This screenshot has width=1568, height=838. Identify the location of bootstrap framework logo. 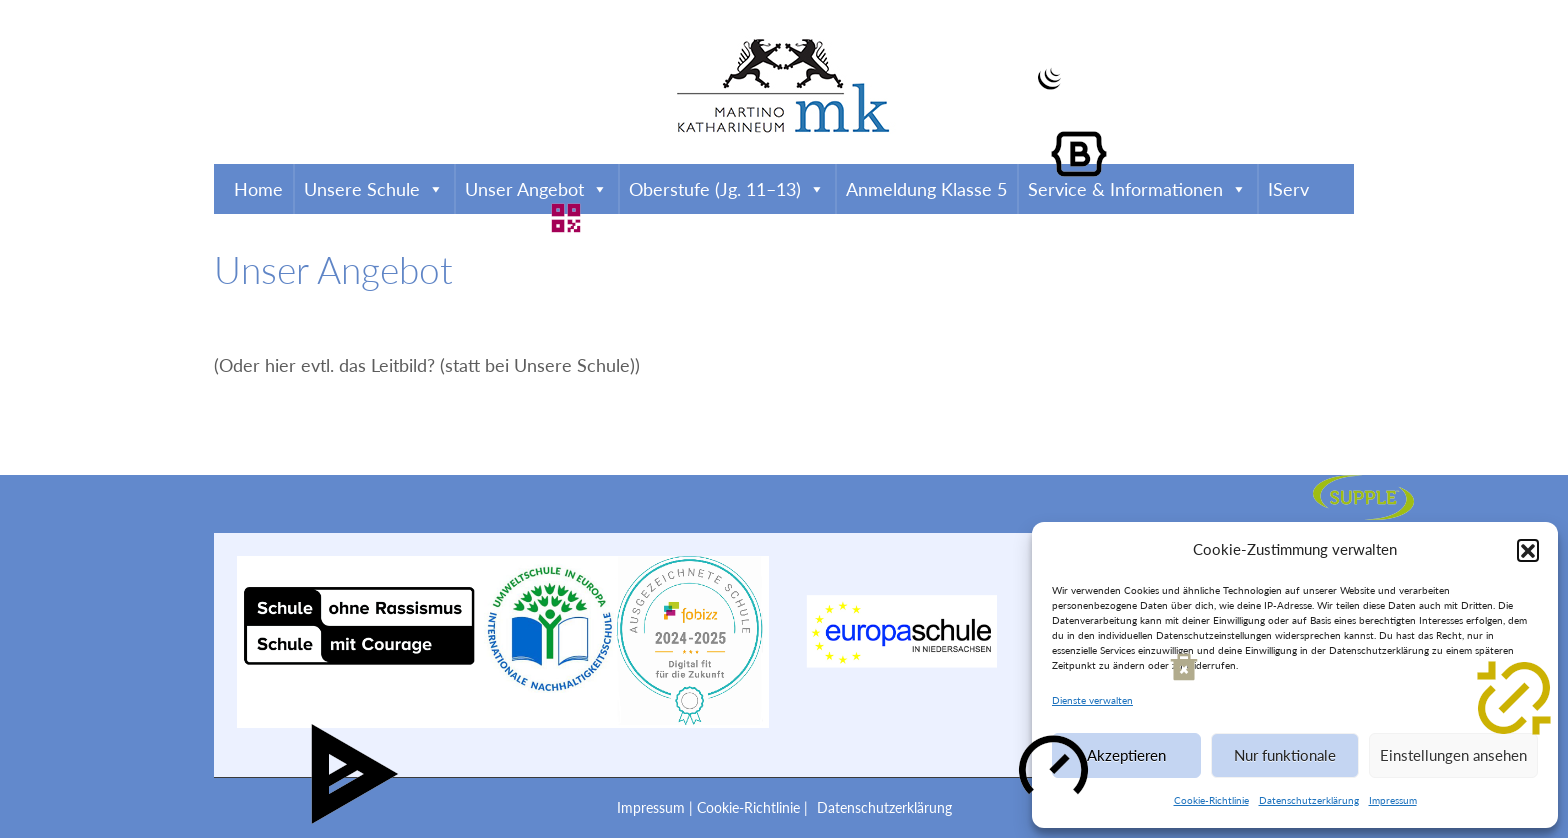
(1079, 154).